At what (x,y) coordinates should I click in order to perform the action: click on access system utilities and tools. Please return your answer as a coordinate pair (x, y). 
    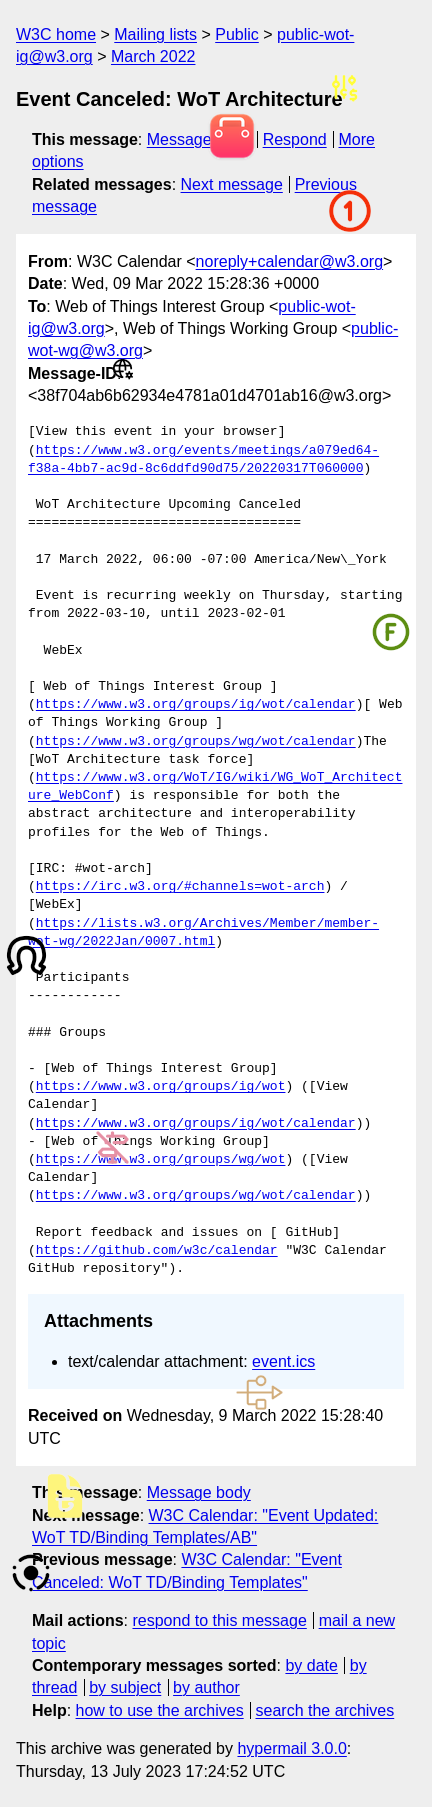
    Looking at the image, I should click on (232, 136).